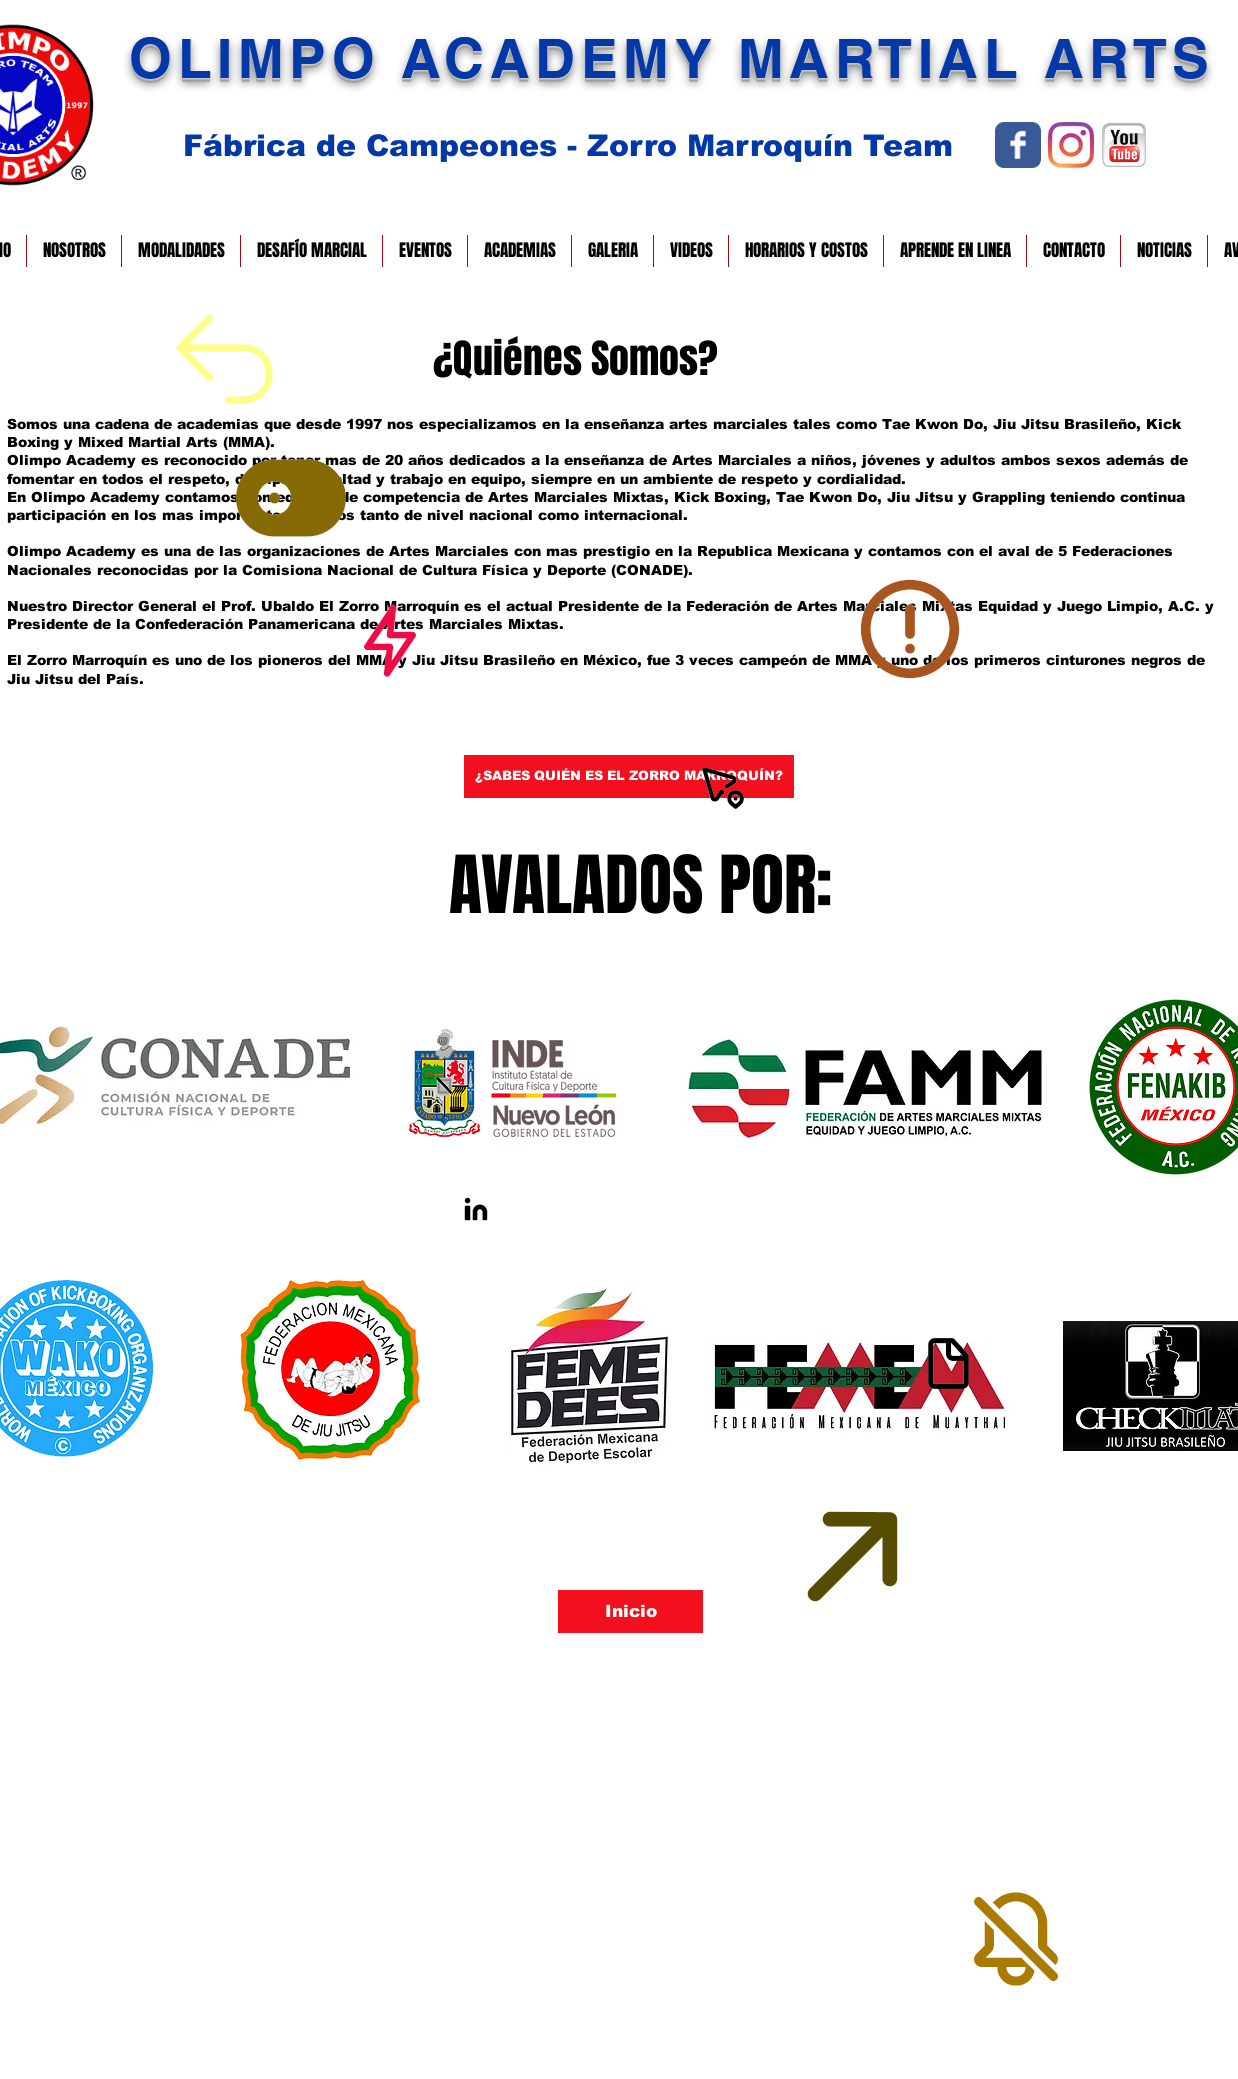 The image size is (1238, 2079). What do you see at coordinates (910, 629) in the screenshot?
I see `indicates a warning or alert status` at bounding box center [910, 629].